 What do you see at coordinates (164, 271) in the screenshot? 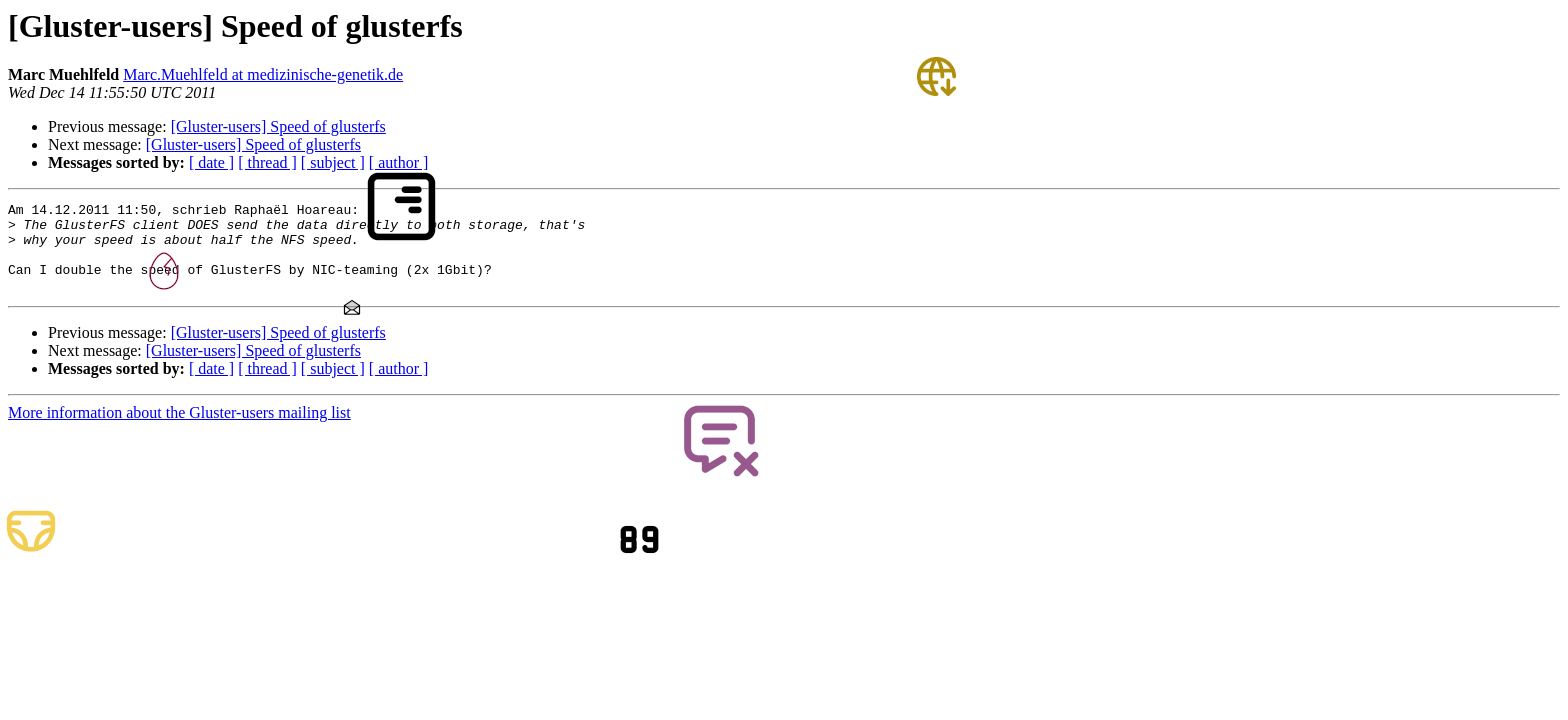
I see `indicates a cracked or broken item` at bounding box center [164, 271].